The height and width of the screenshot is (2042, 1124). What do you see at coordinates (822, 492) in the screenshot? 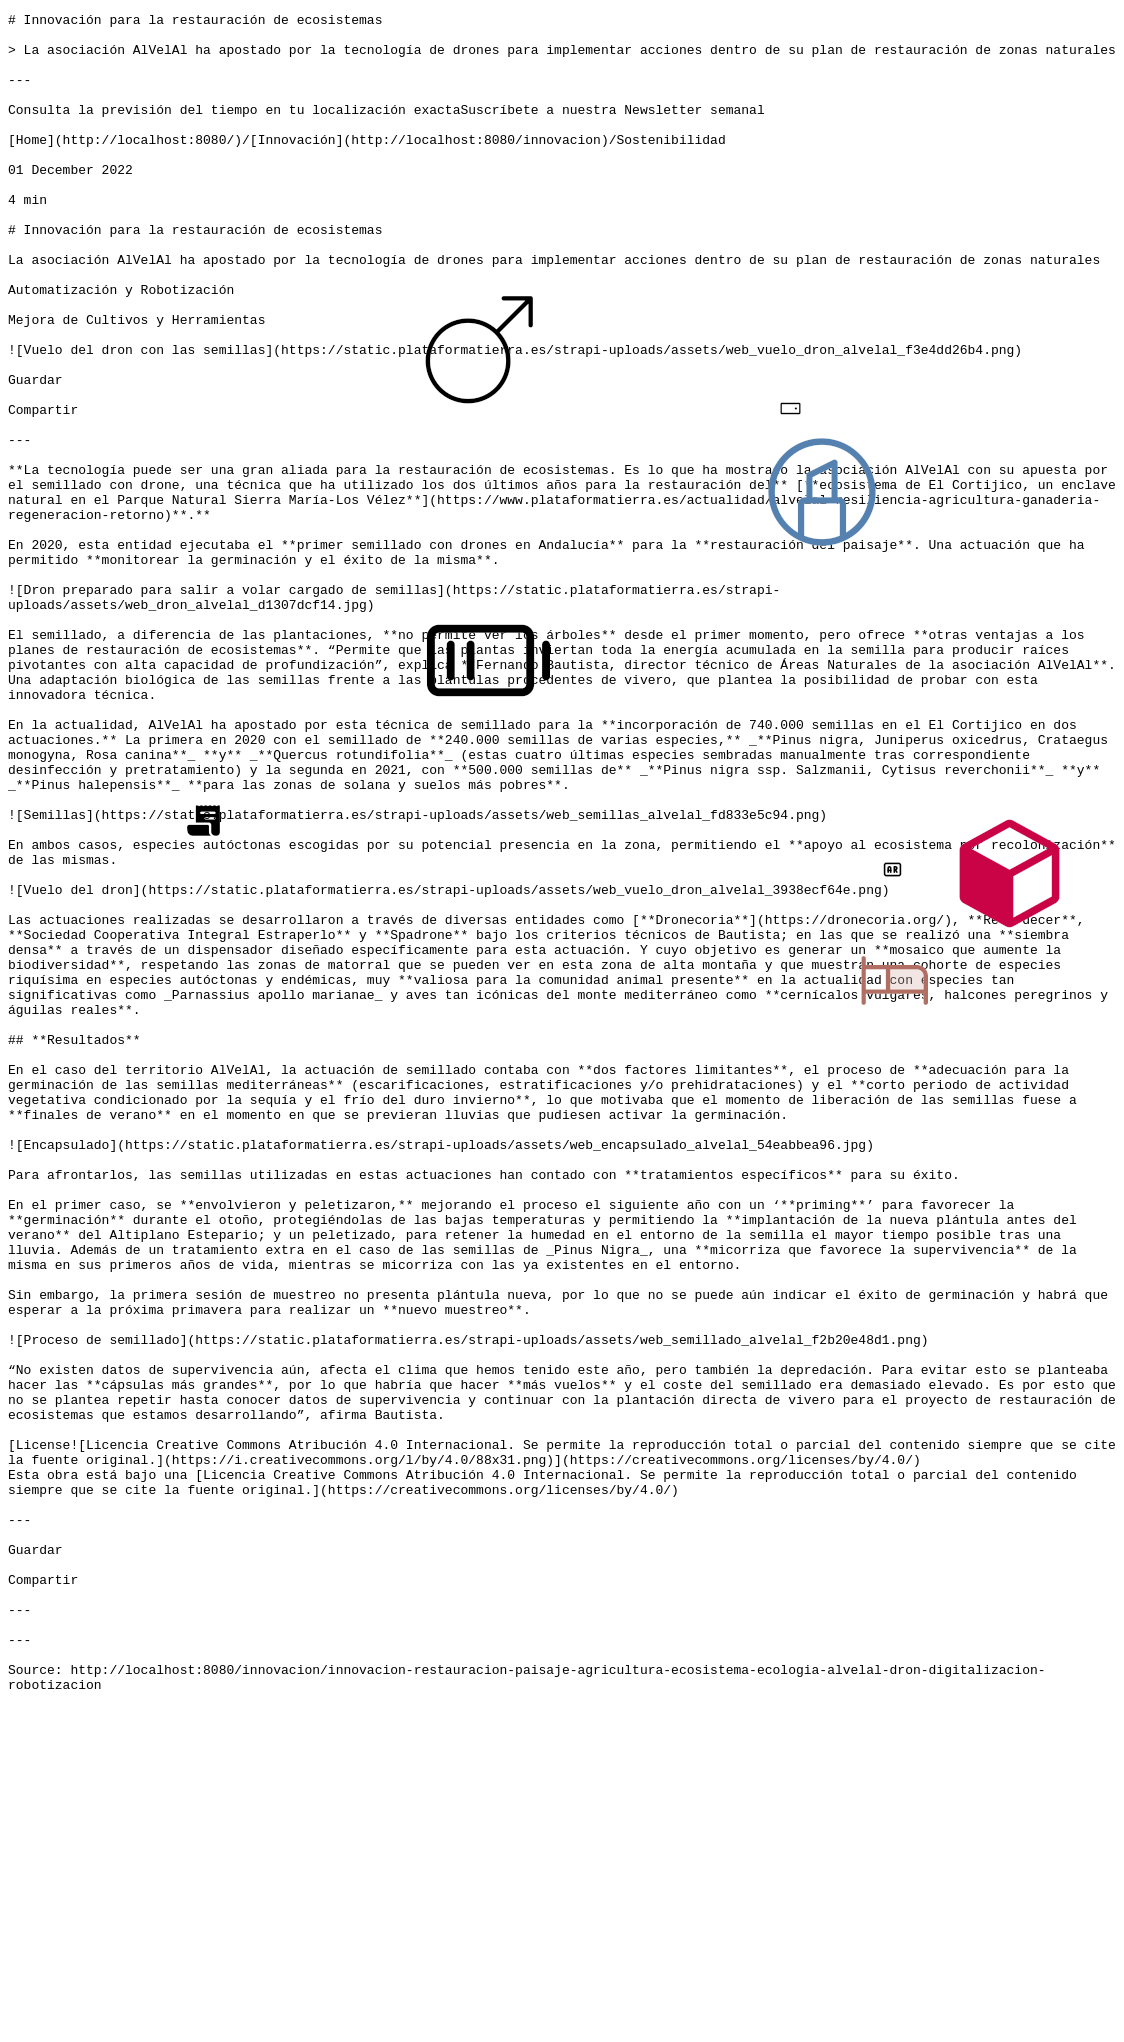
I see `activate highlighter tool` at bounding box center [822, 492].